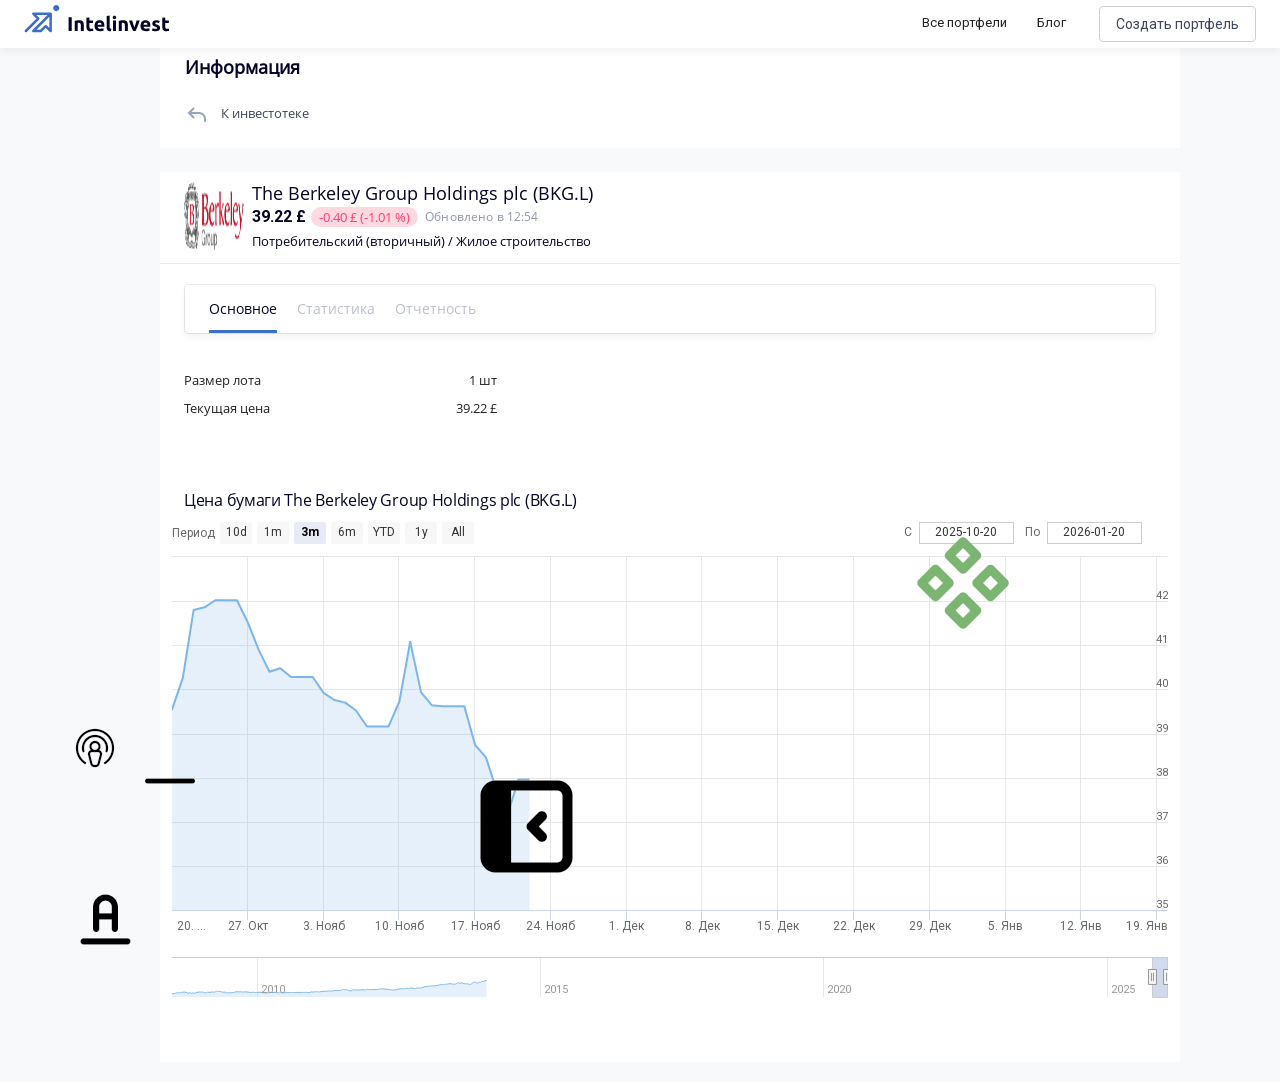 The image size is (1280, 1082). Describe the element at coordinates (963, 583) in the screenshot. I see `view UI components library` at that location.